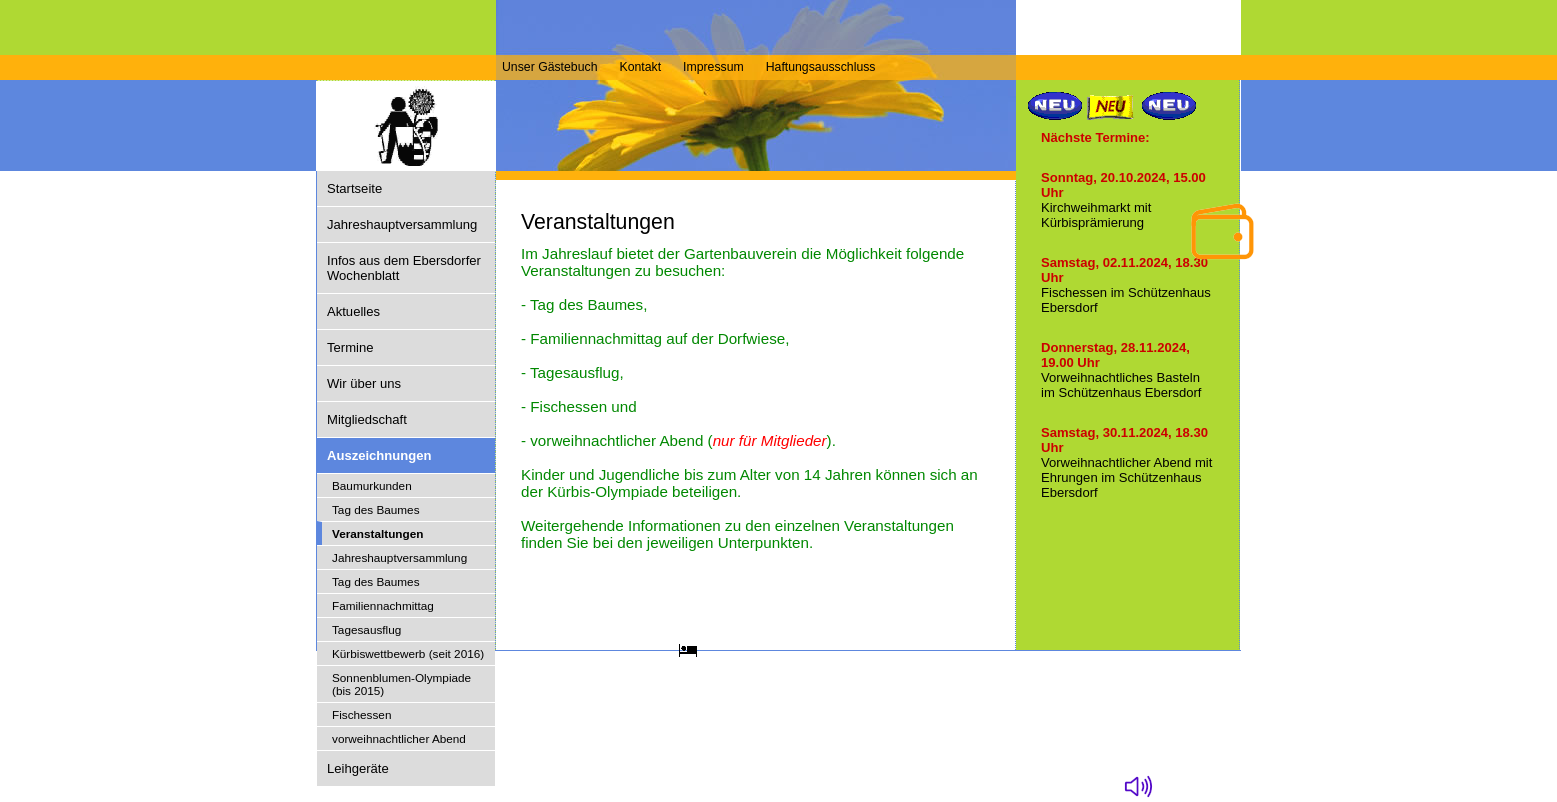 Image resolution: width=1557 pixels, height=802 pixels. Describe the element at coordinates (688, 650) in the screenshot. I see `find nearby hotels or accommodations` at that location.